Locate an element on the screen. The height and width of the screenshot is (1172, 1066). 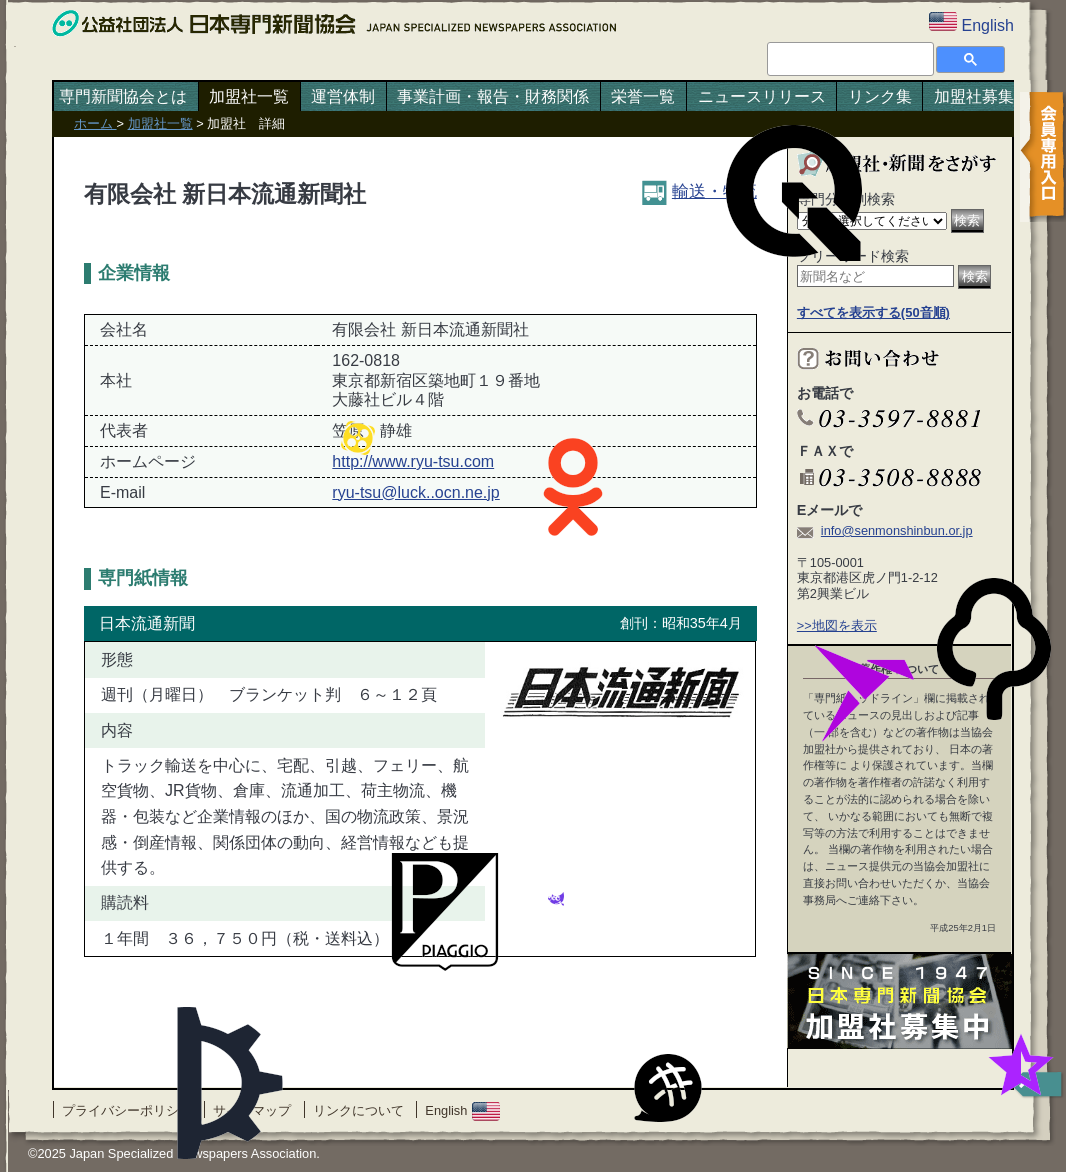
indicates a partial rating or half-star score is located at coordinates (1021, 1066).